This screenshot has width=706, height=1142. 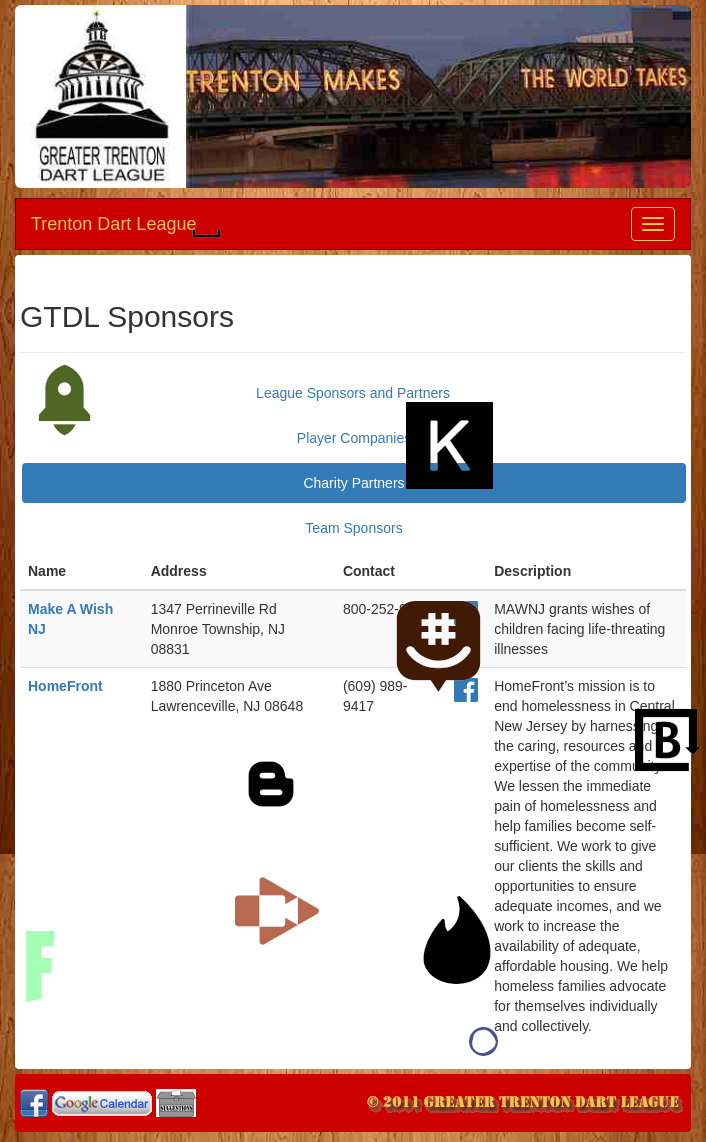 What do you see at coordinates (206, 233) in the screenshot?
I see `insert a space character in text` at bounding box center [206, 233].